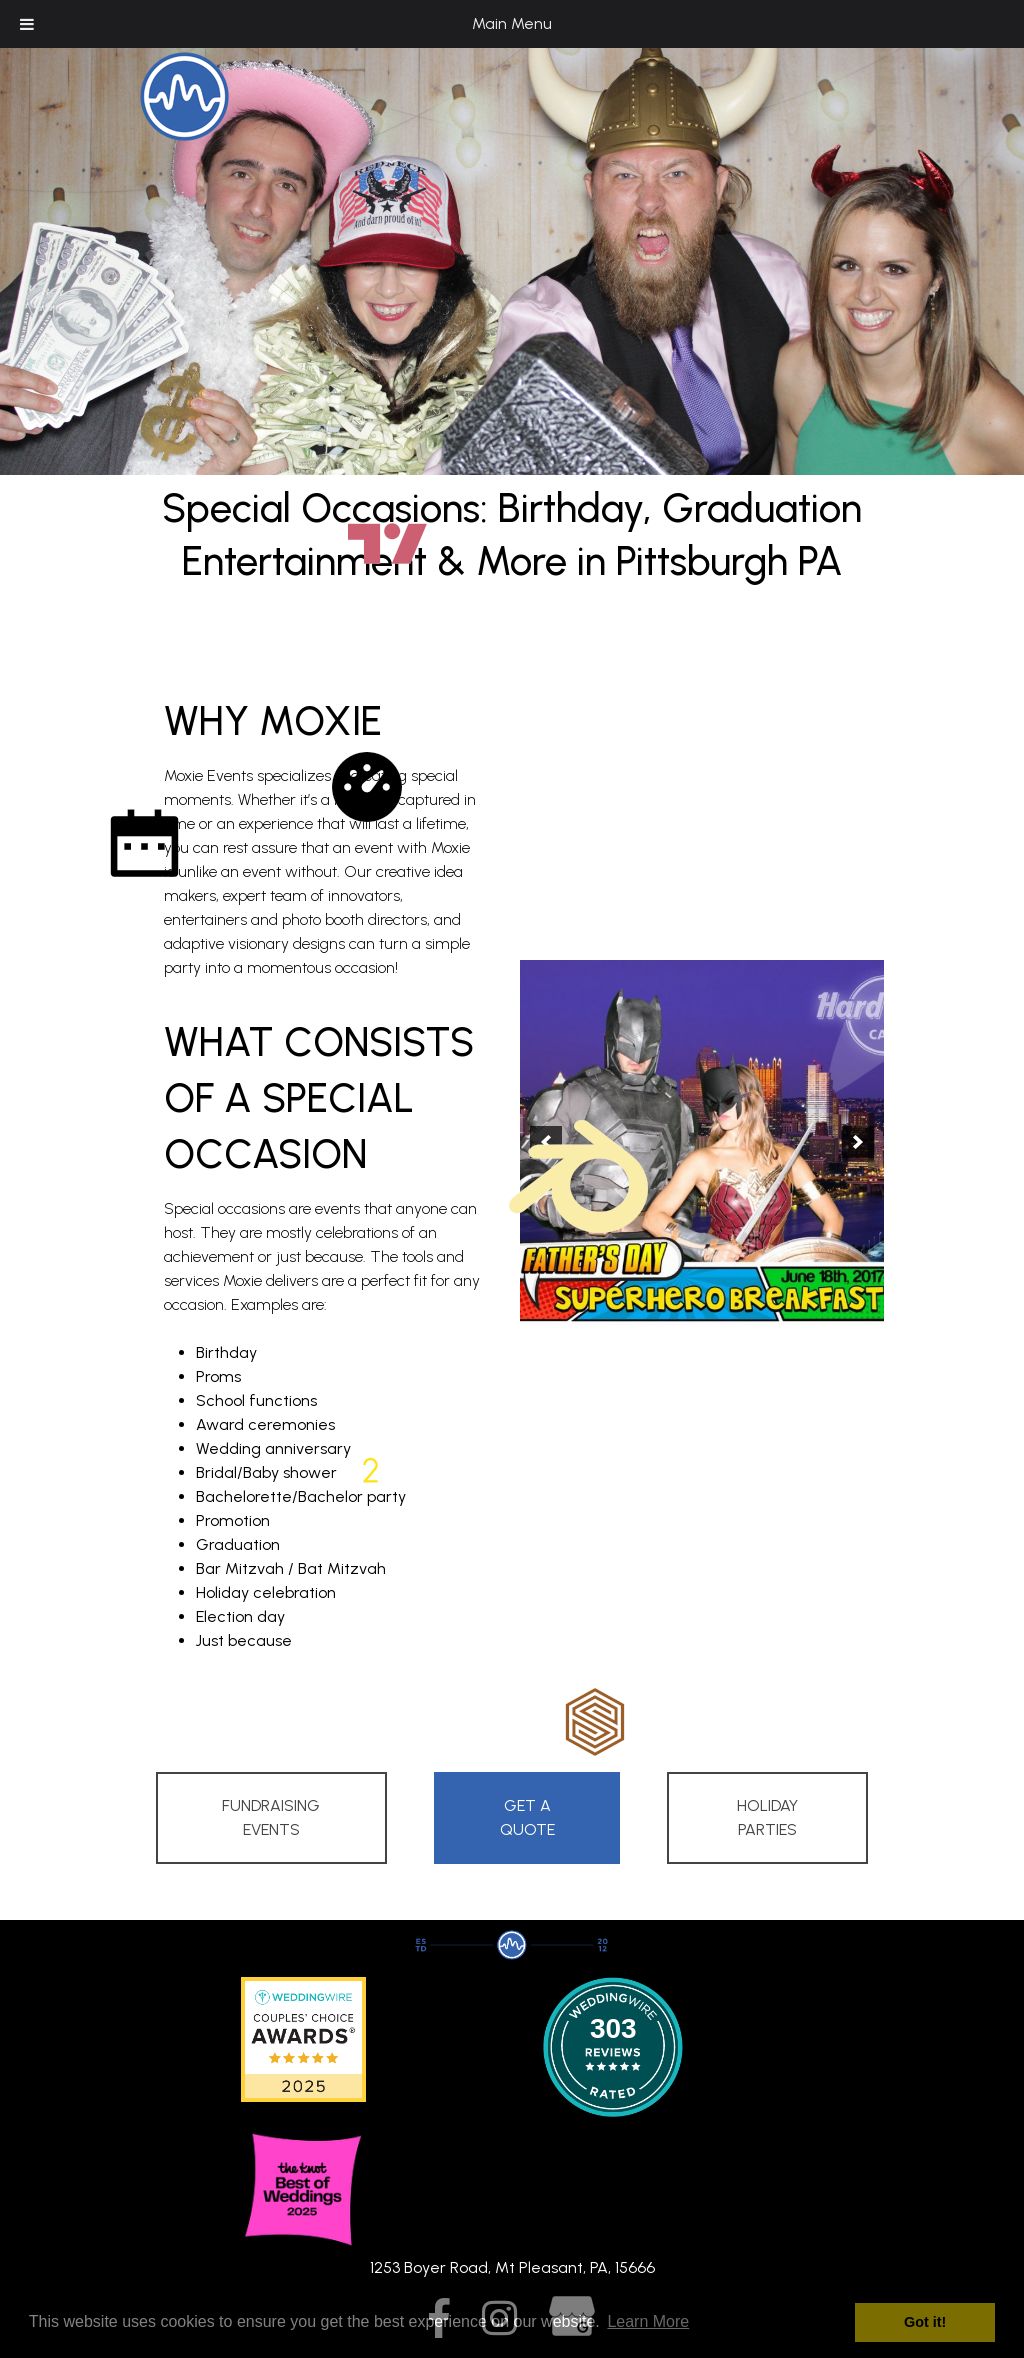 This screenshot has height=2358, width=1024. I want to click on view calendar or scheduled events, so click(144, 846).